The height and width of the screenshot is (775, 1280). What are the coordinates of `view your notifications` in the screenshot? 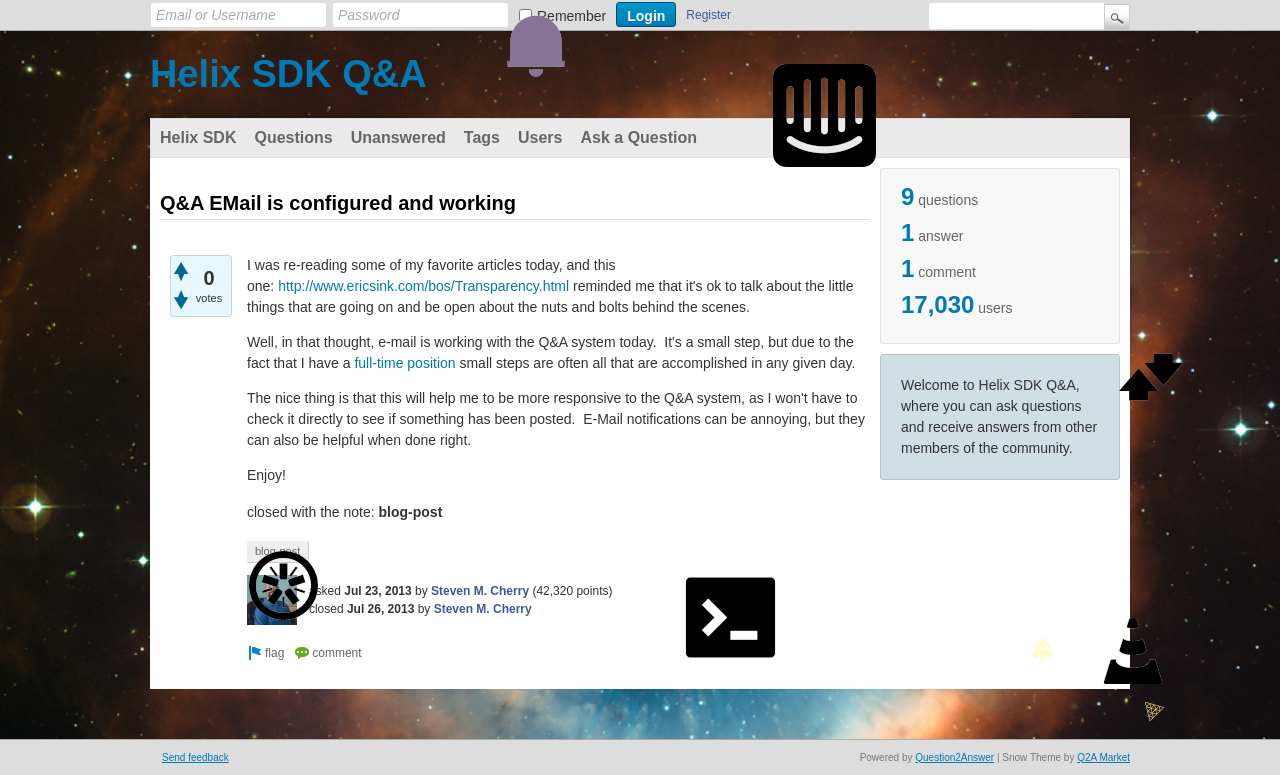 It's located at (536, 44).